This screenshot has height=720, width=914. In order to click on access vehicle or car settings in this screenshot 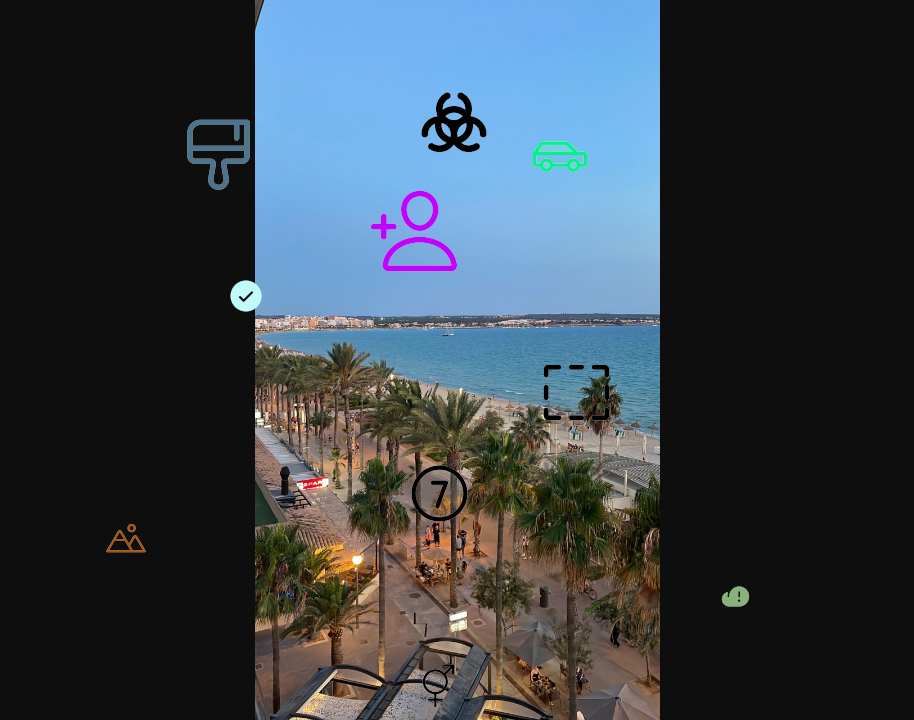, I will do `click(560, 155)`.